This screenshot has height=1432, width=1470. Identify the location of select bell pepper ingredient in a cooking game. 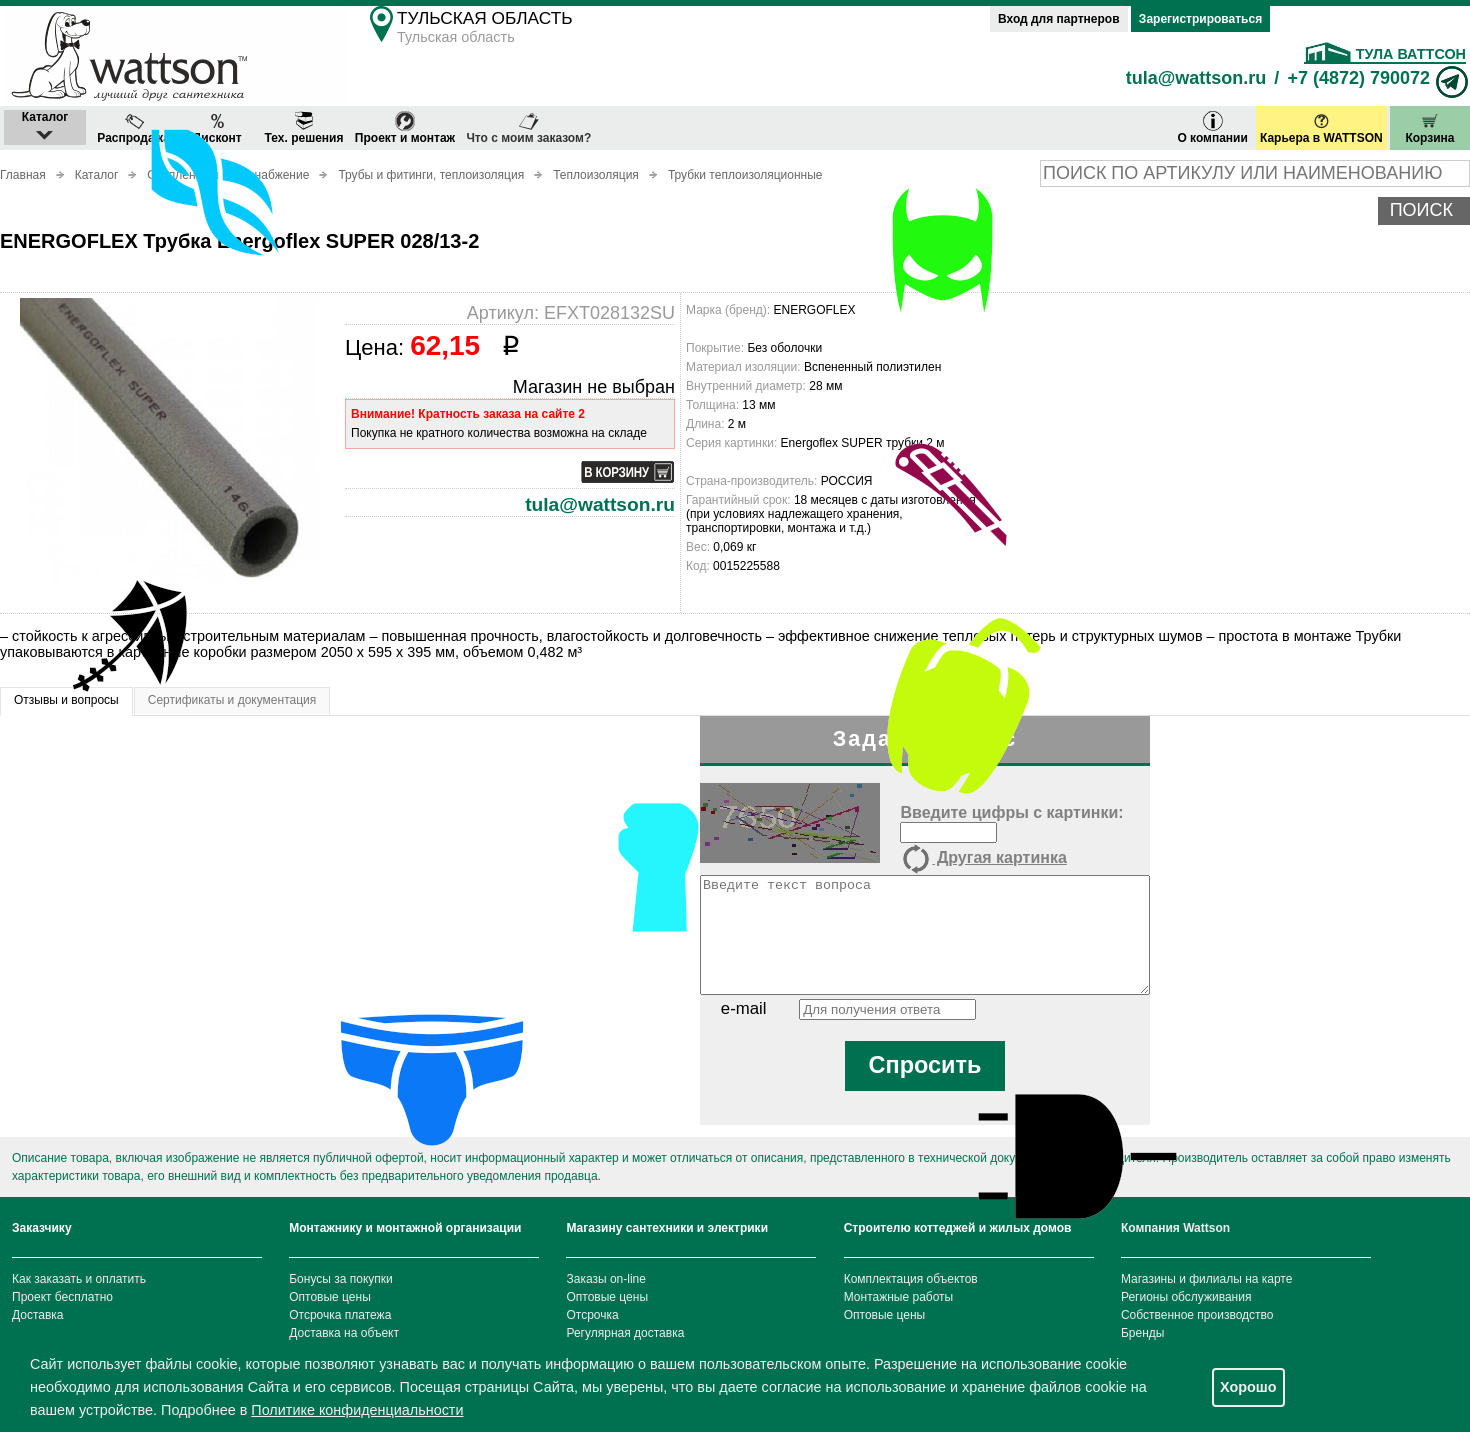
(964, 706).